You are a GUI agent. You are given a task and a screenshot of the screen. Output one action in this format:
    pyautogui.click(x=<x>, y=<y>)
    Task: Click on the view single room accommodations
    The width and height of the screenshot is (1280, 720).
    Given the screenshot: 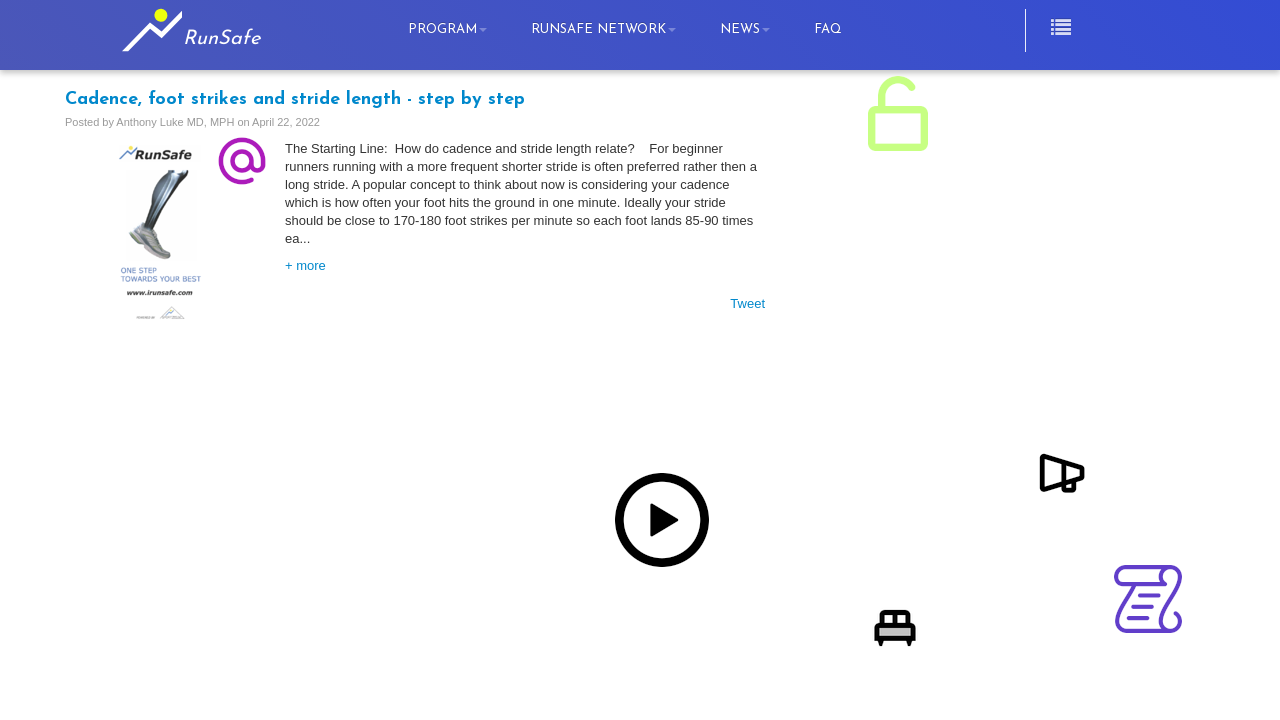 What is the action you would take?
    pyautogui.click(x=895, y=628)
    